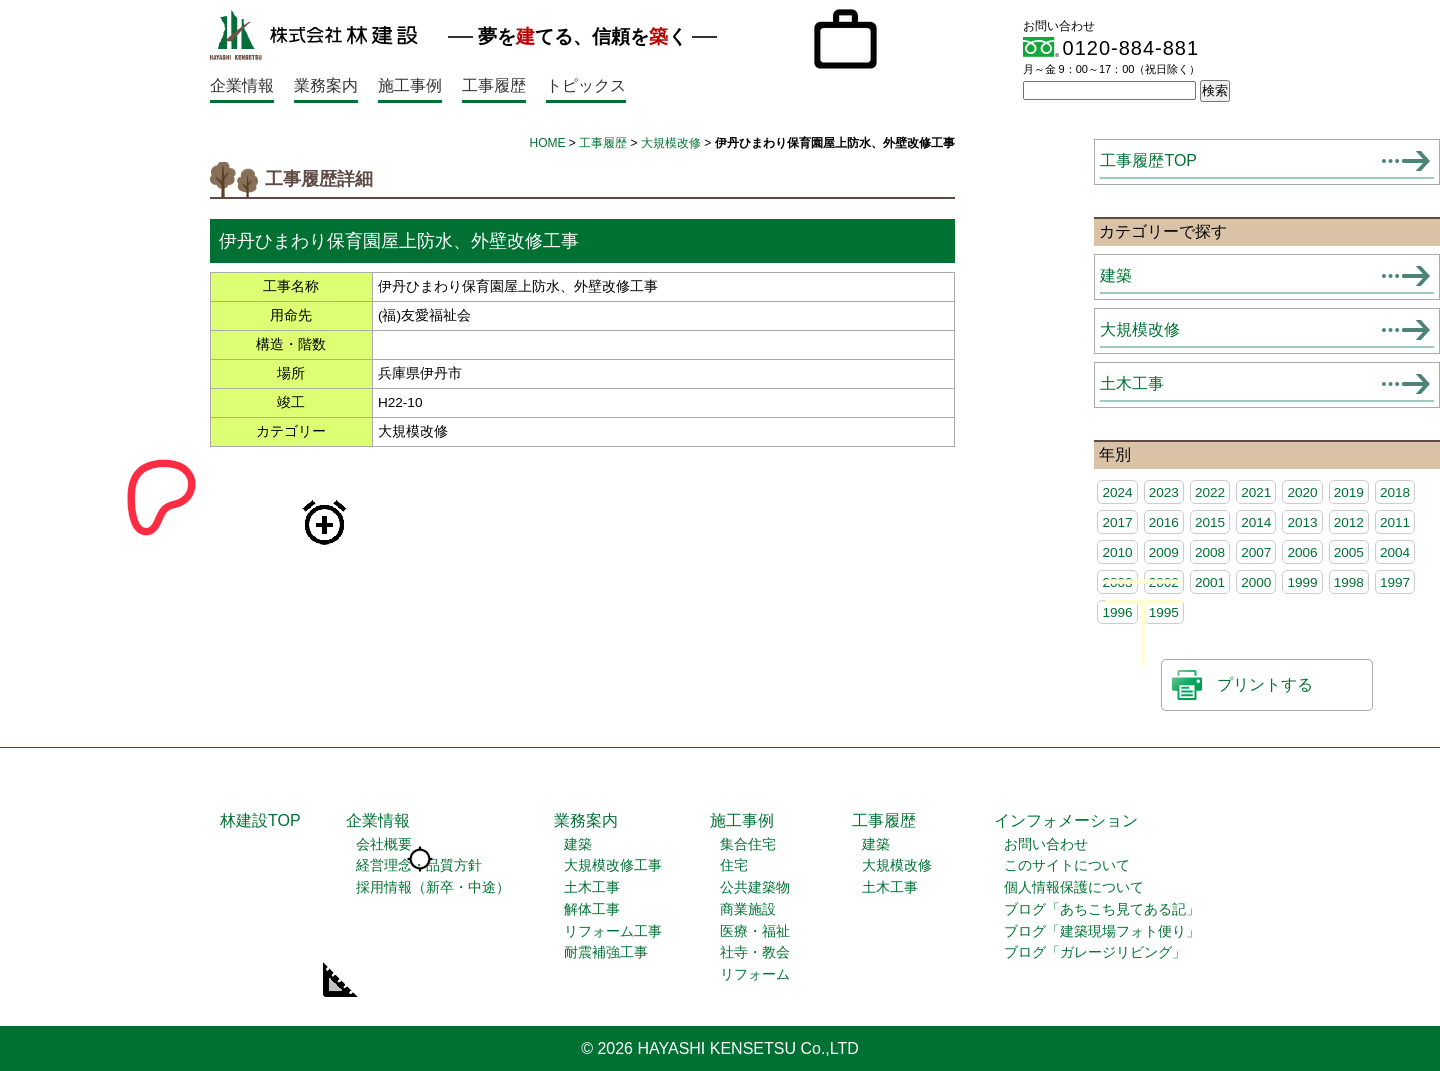  What do you see at coordinates (340, 979) in the screenshot?
I see `measure dimensions or square footage` at bounding box center [340, 979].